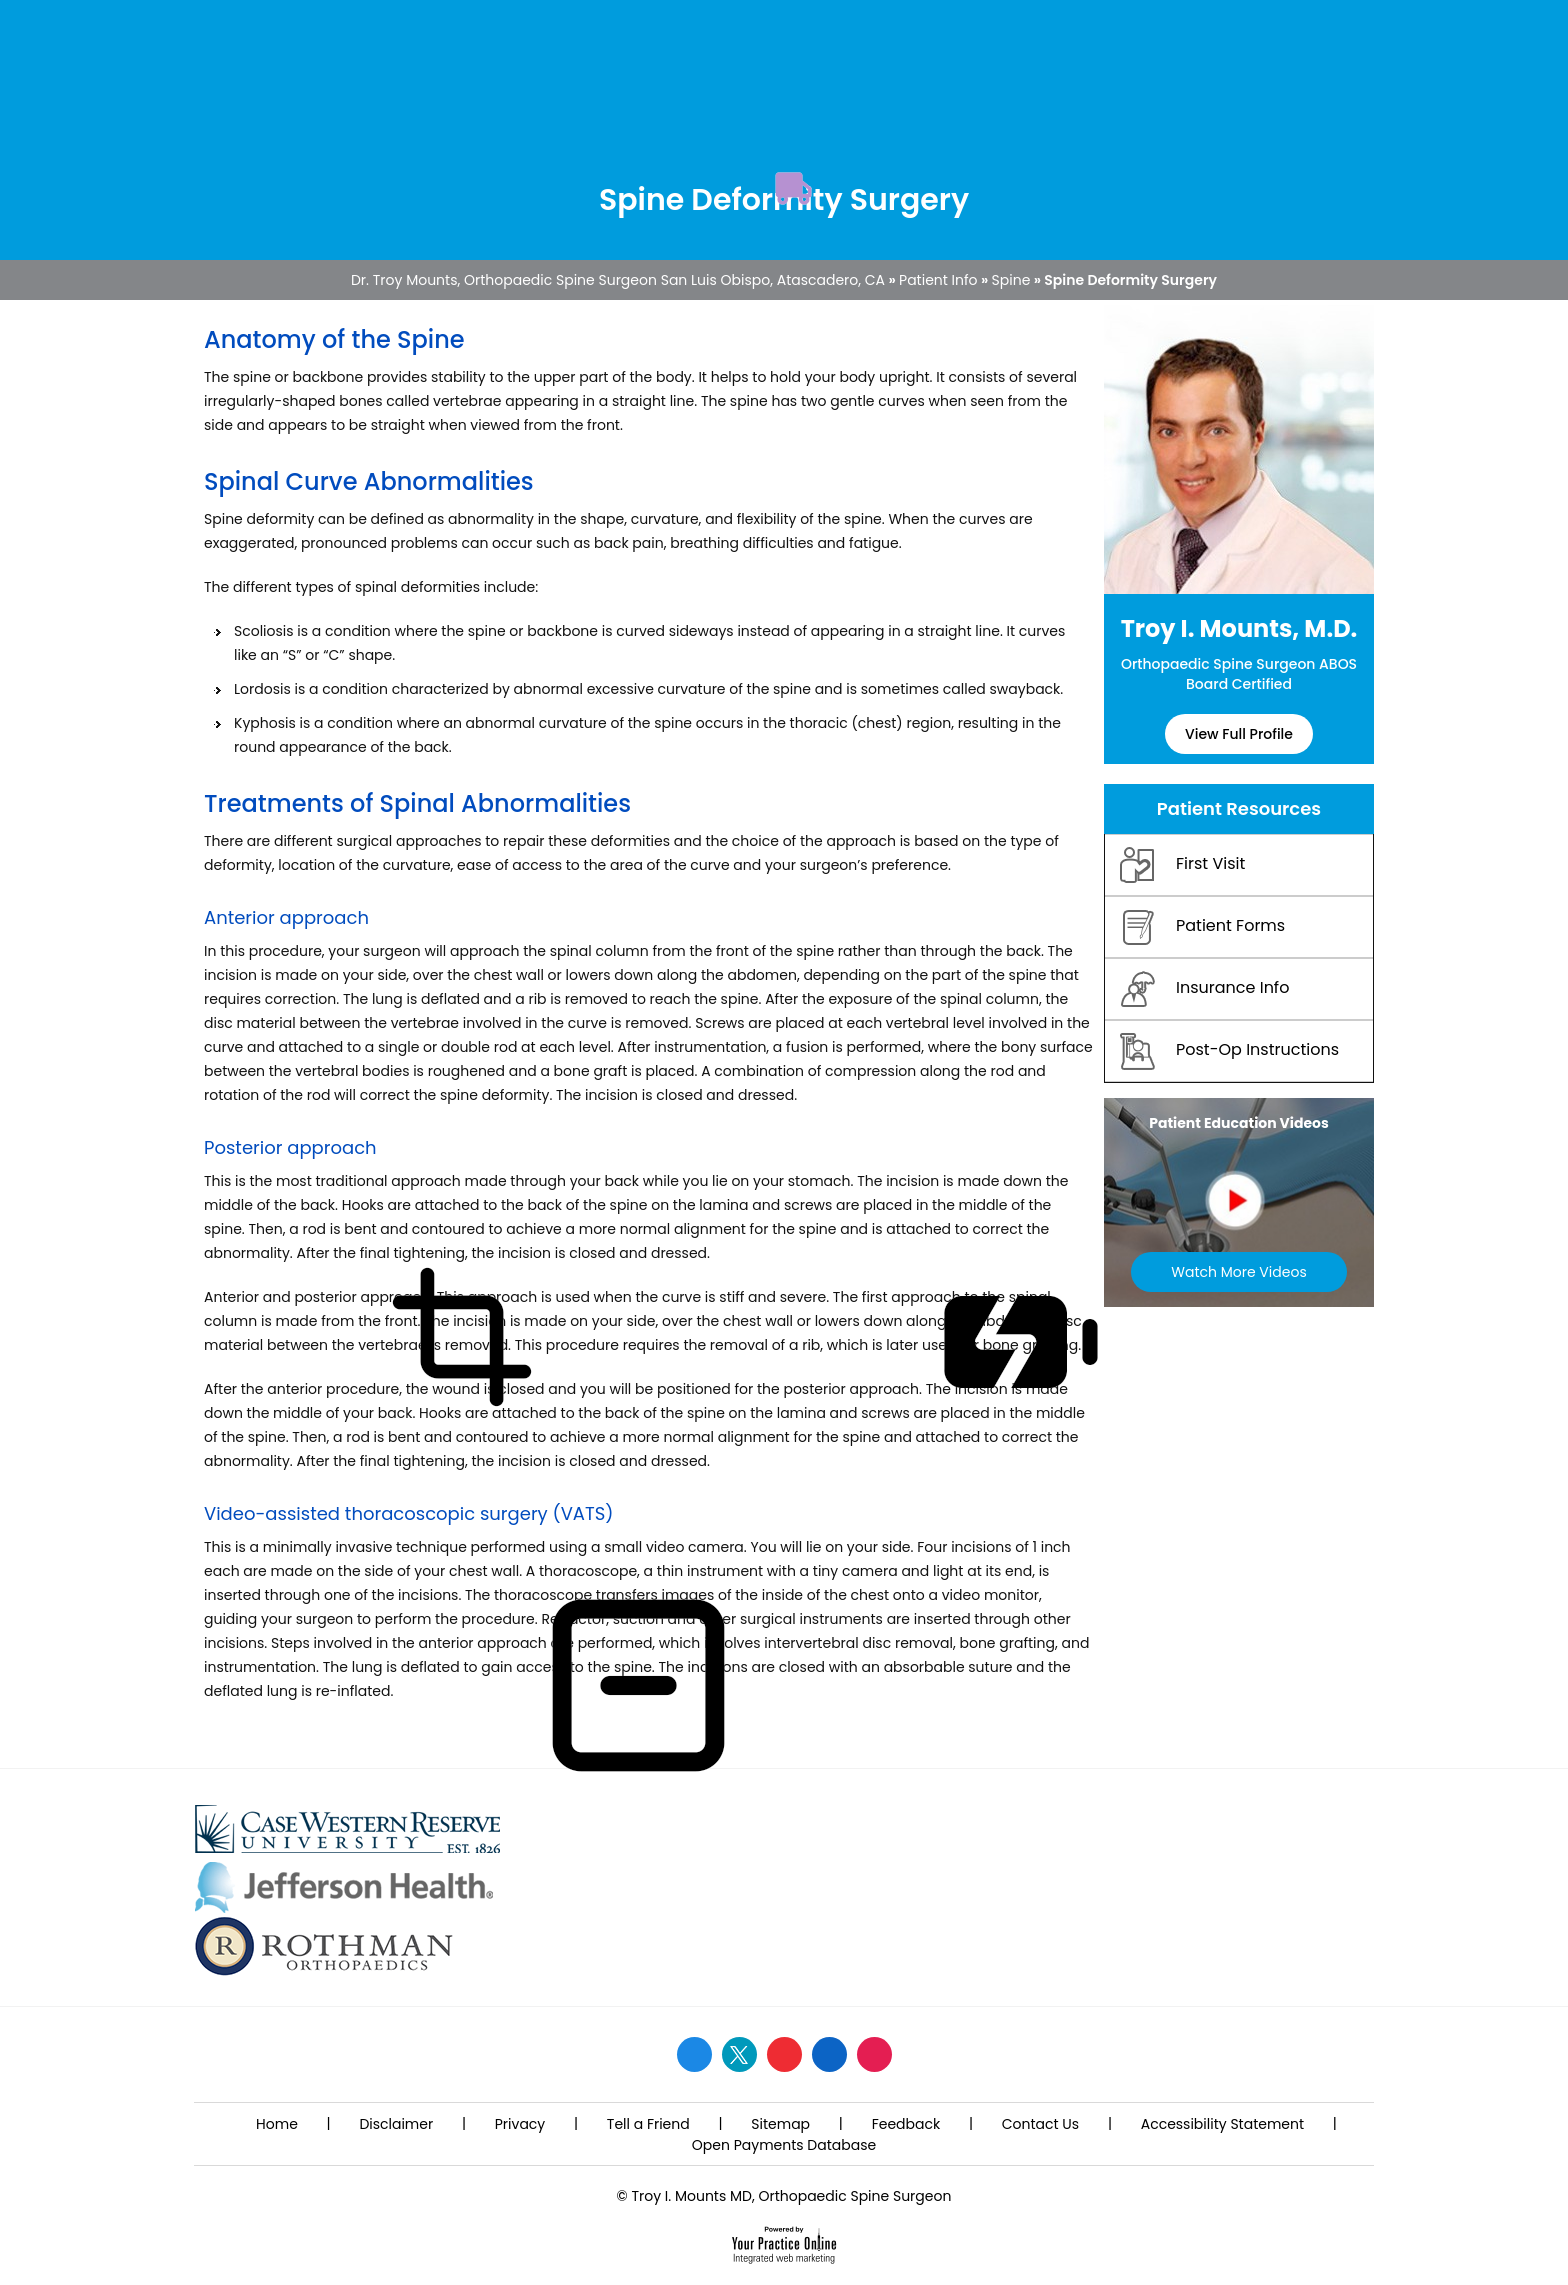 This screenshot has width=1568, height=2285. I want to click on indicates device is currently charging, so click(1021, 1342).